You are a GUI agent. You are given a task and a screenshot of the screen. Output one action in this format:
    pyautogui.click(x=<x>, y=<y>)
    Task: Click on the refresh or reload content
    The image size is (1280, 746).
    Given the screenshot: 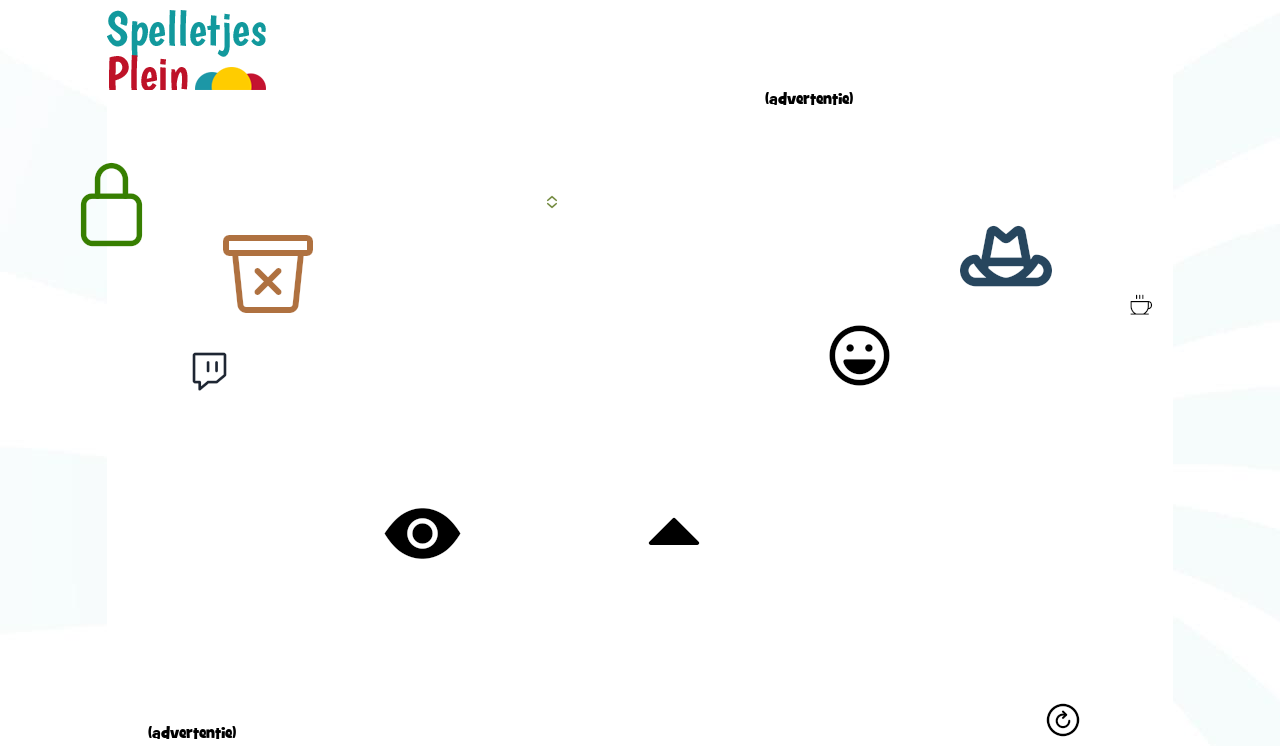 What is the action you would take?
    pyautogui.click(x=1063, y=720)
    